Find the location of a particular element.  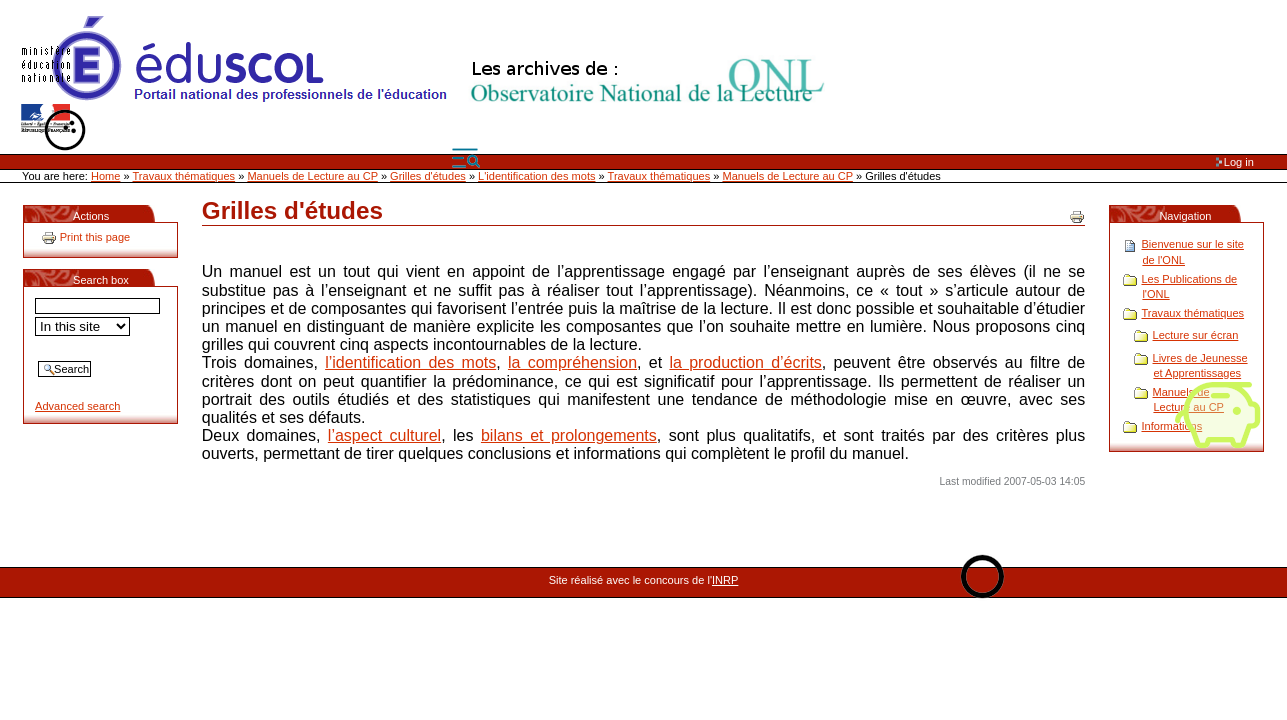

indicates an unselected or inactive radio button option is located at coordinates (982, 576).